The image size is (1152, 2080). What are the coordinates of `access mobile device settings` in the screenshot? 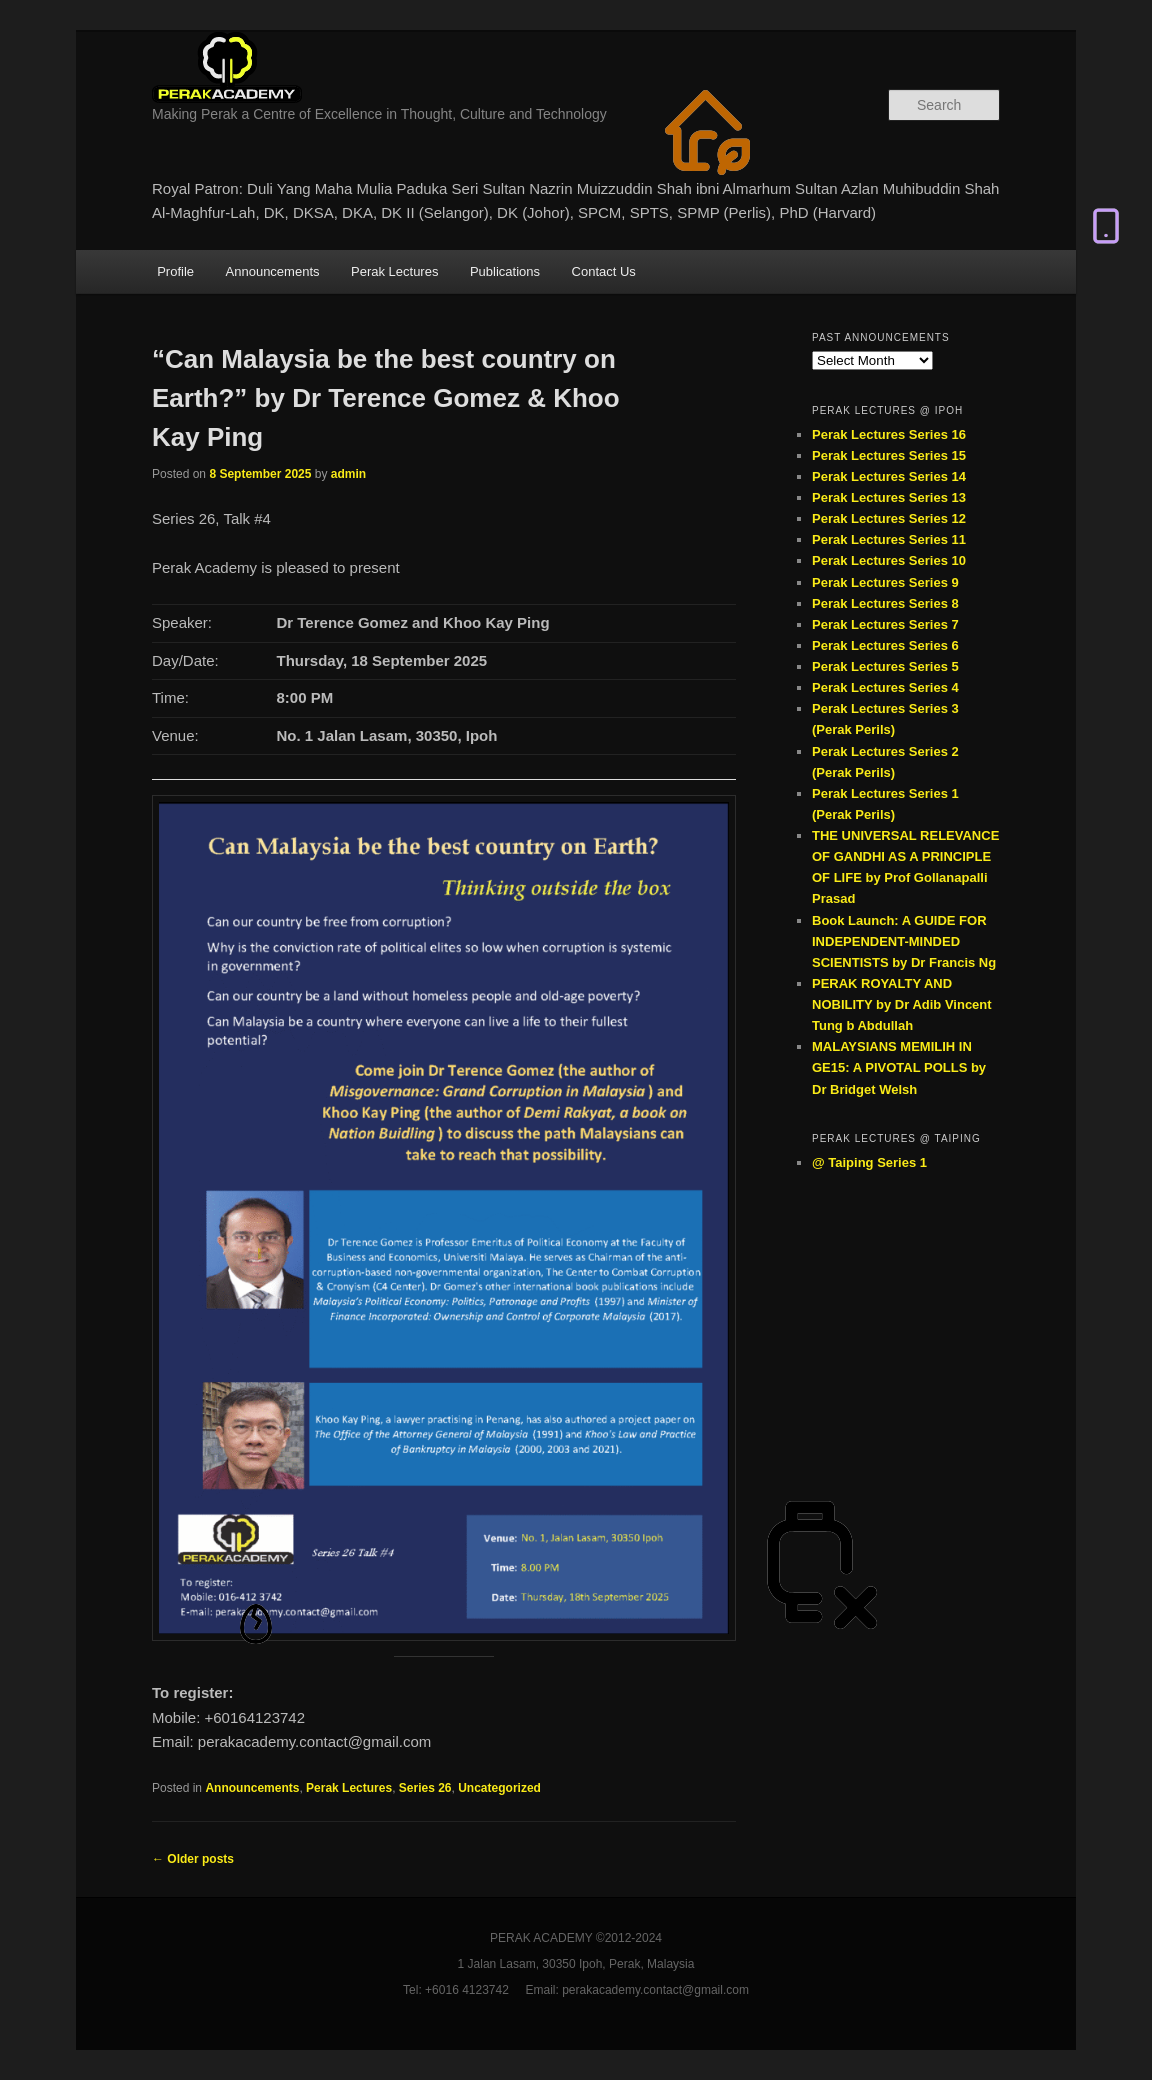 It's located at (1106, 226).